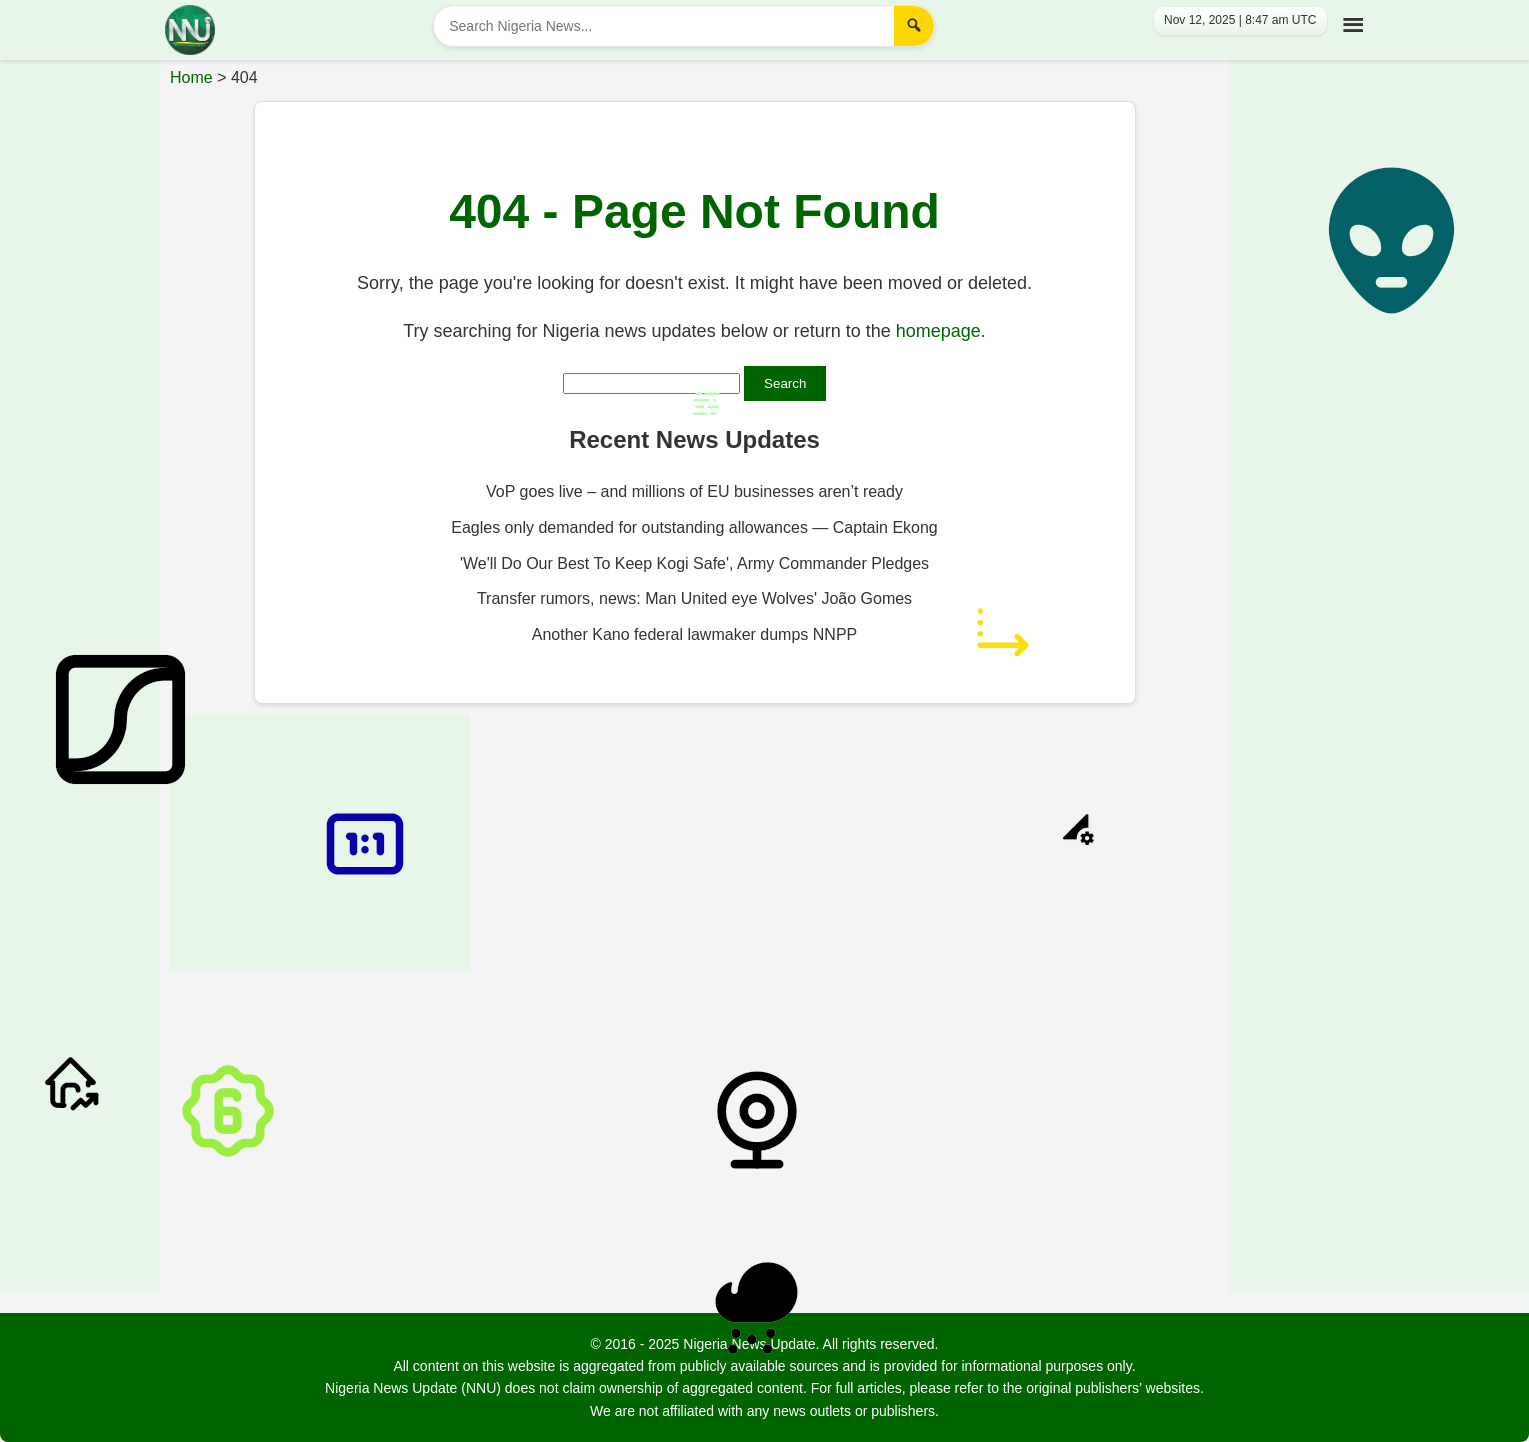  What do you see at coordinates (70, 1082) in the screenshot?
I see `view home analytics and statistics` at bounding box center [70, 1082].